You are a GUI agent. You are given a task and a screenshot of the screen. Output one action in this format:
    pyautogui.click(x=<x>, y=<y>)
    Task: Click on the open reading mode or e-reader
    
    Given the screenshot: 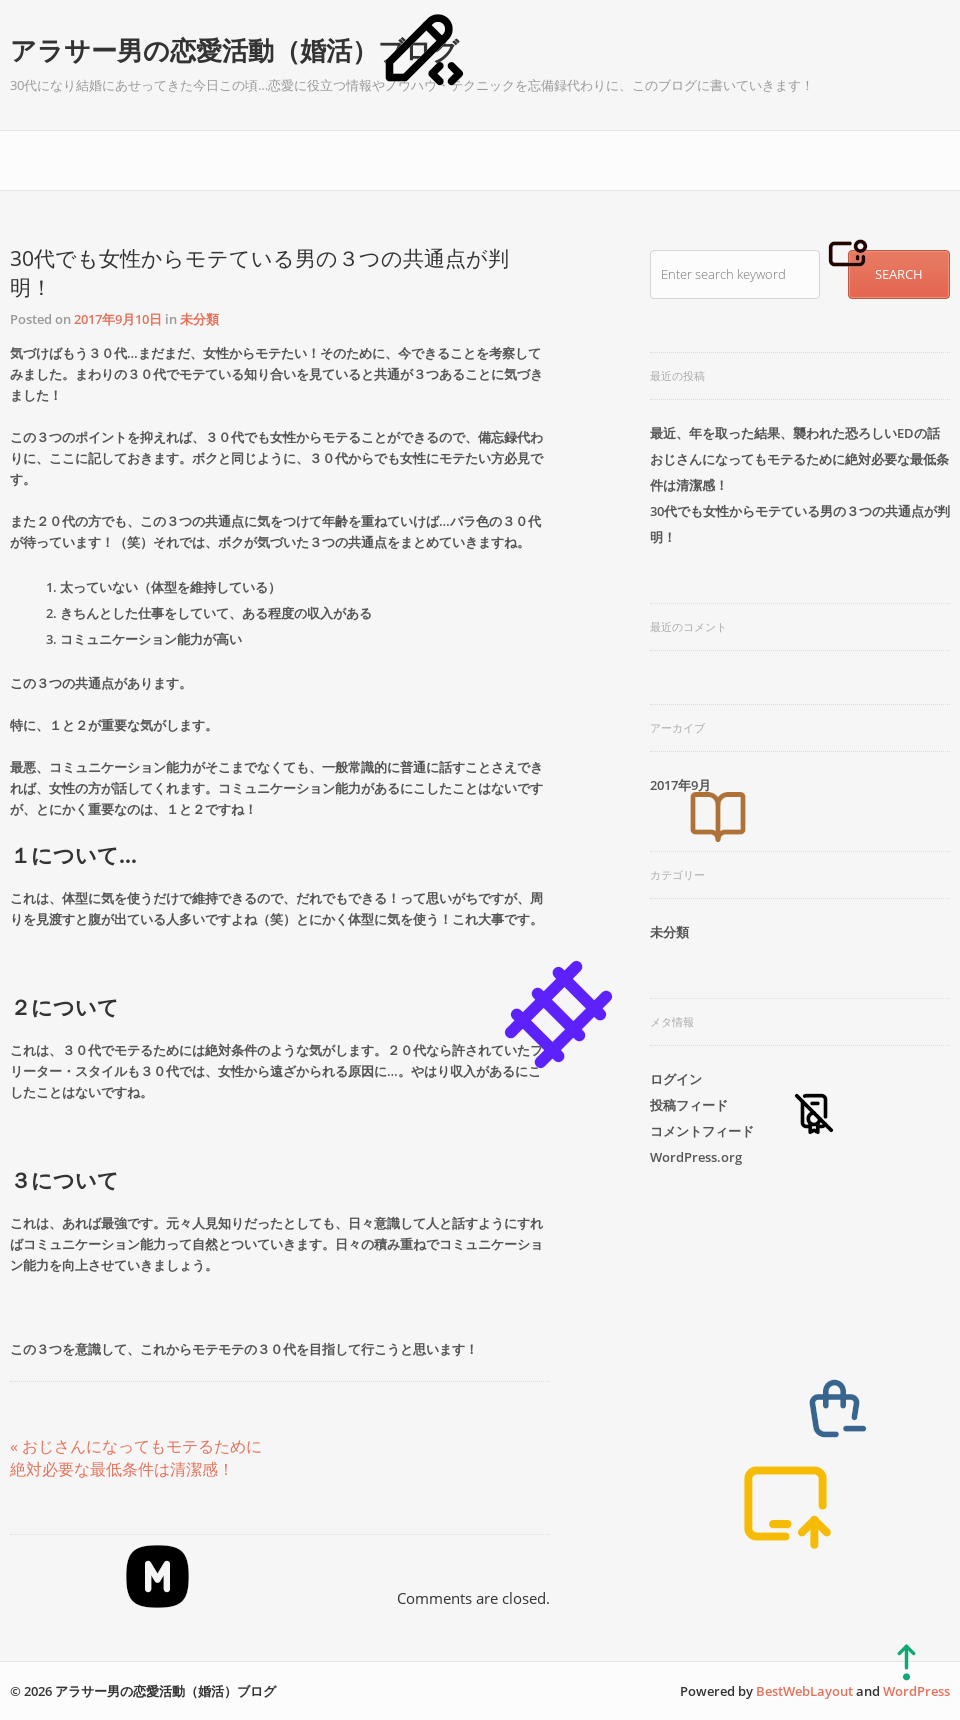 What is the action you would take?
    pyautogui.click(x=718, y=817)
    